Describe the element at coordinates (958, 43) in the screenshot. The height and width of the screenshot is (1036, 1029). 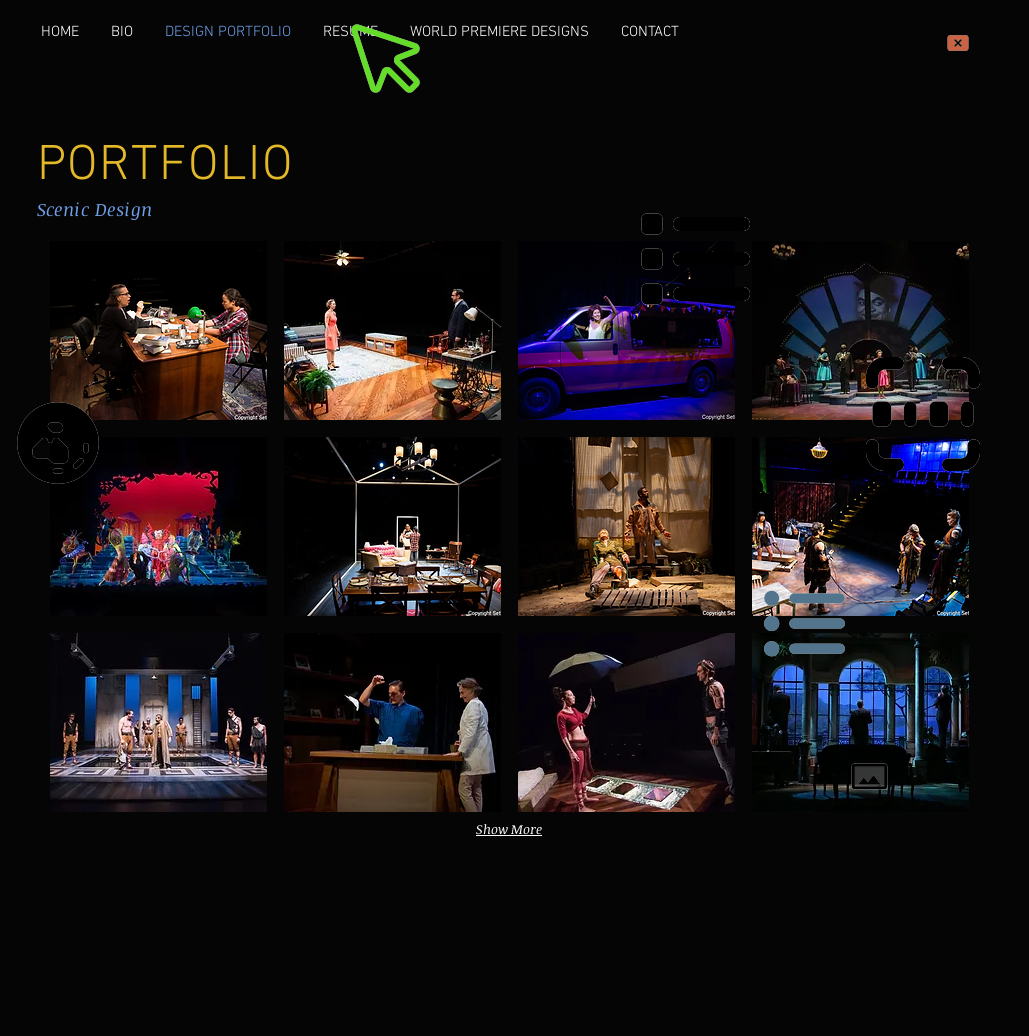
I see `close the current window` at that location.